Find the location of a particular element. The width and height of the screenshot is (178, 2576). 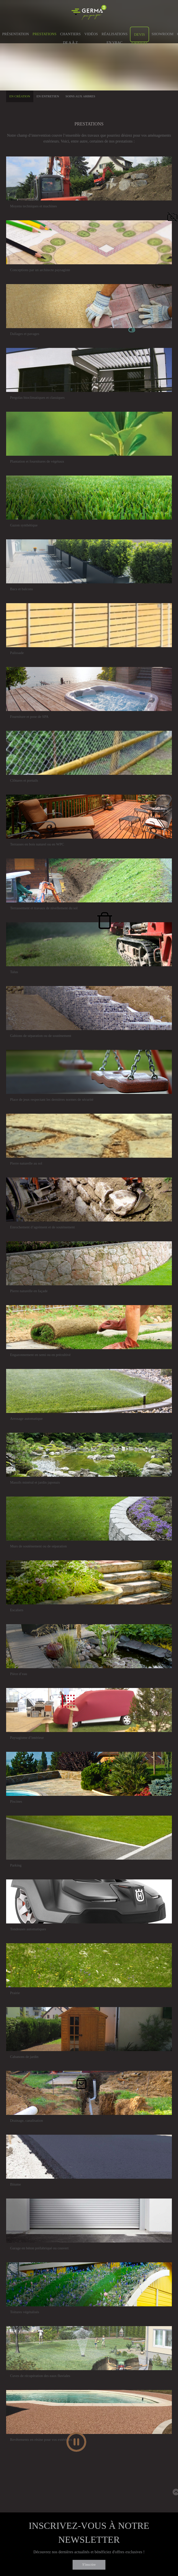

apply border to left edge only is located at coordinates (68, 1701).